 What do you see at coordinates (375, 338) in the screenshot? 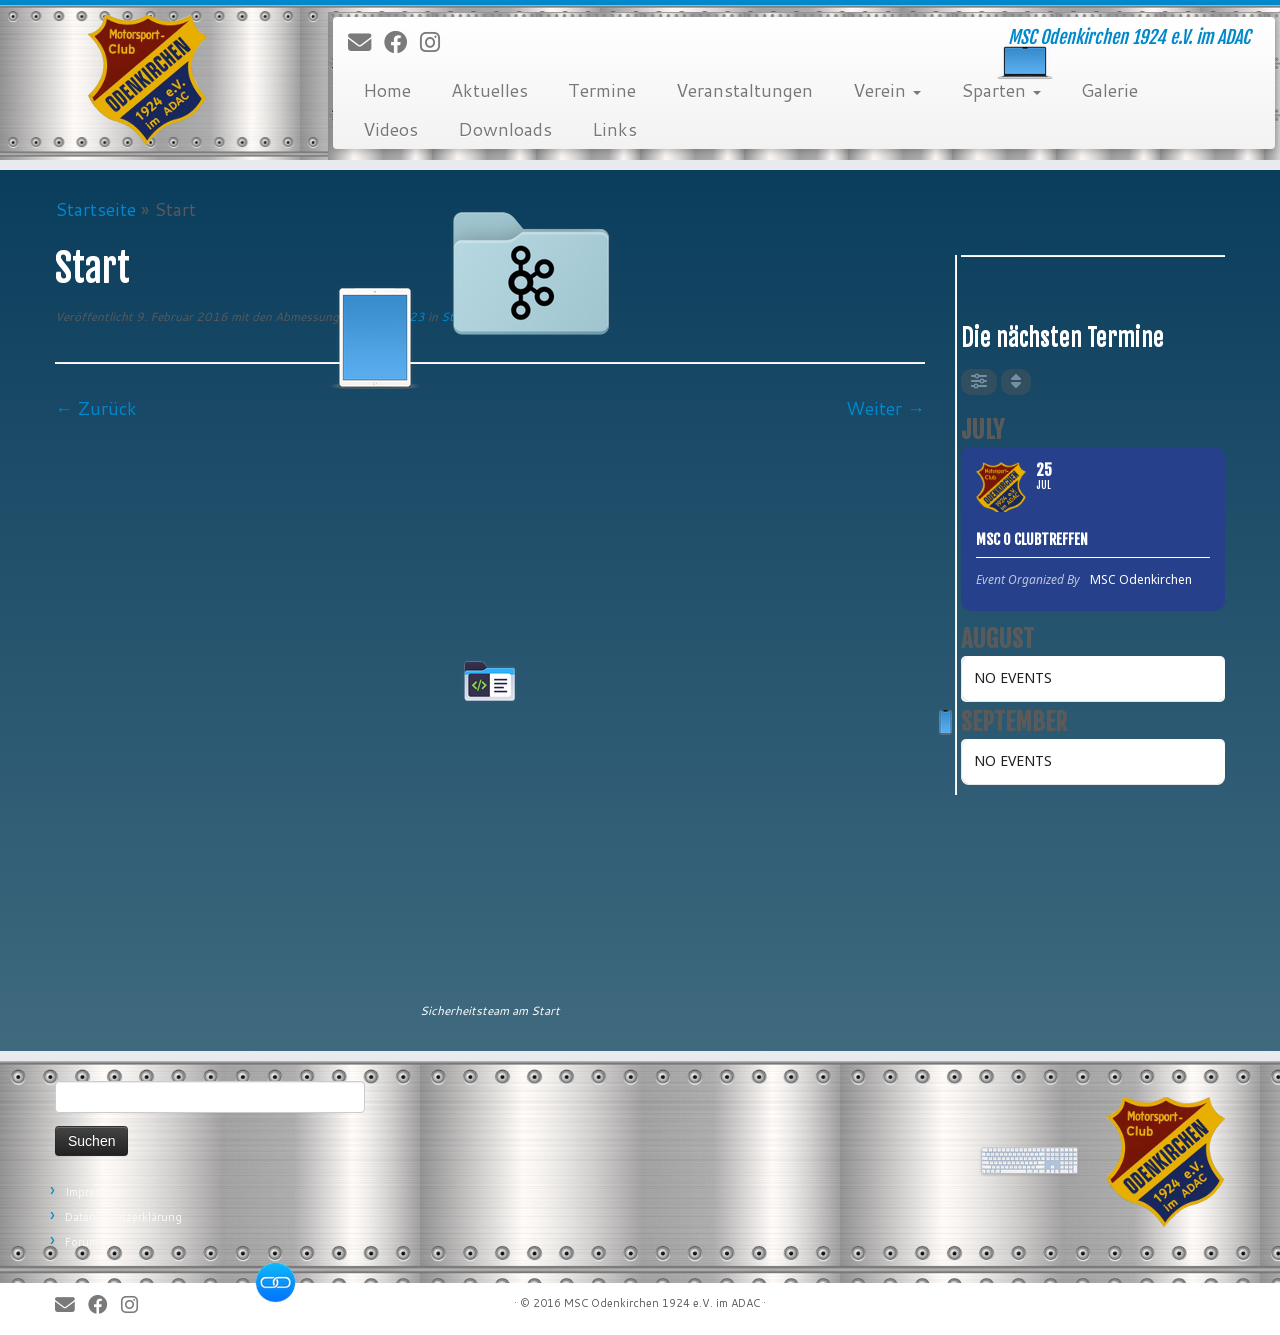
I see `iPad Pro with cellular connectivity` at bounding box center [375, 338].